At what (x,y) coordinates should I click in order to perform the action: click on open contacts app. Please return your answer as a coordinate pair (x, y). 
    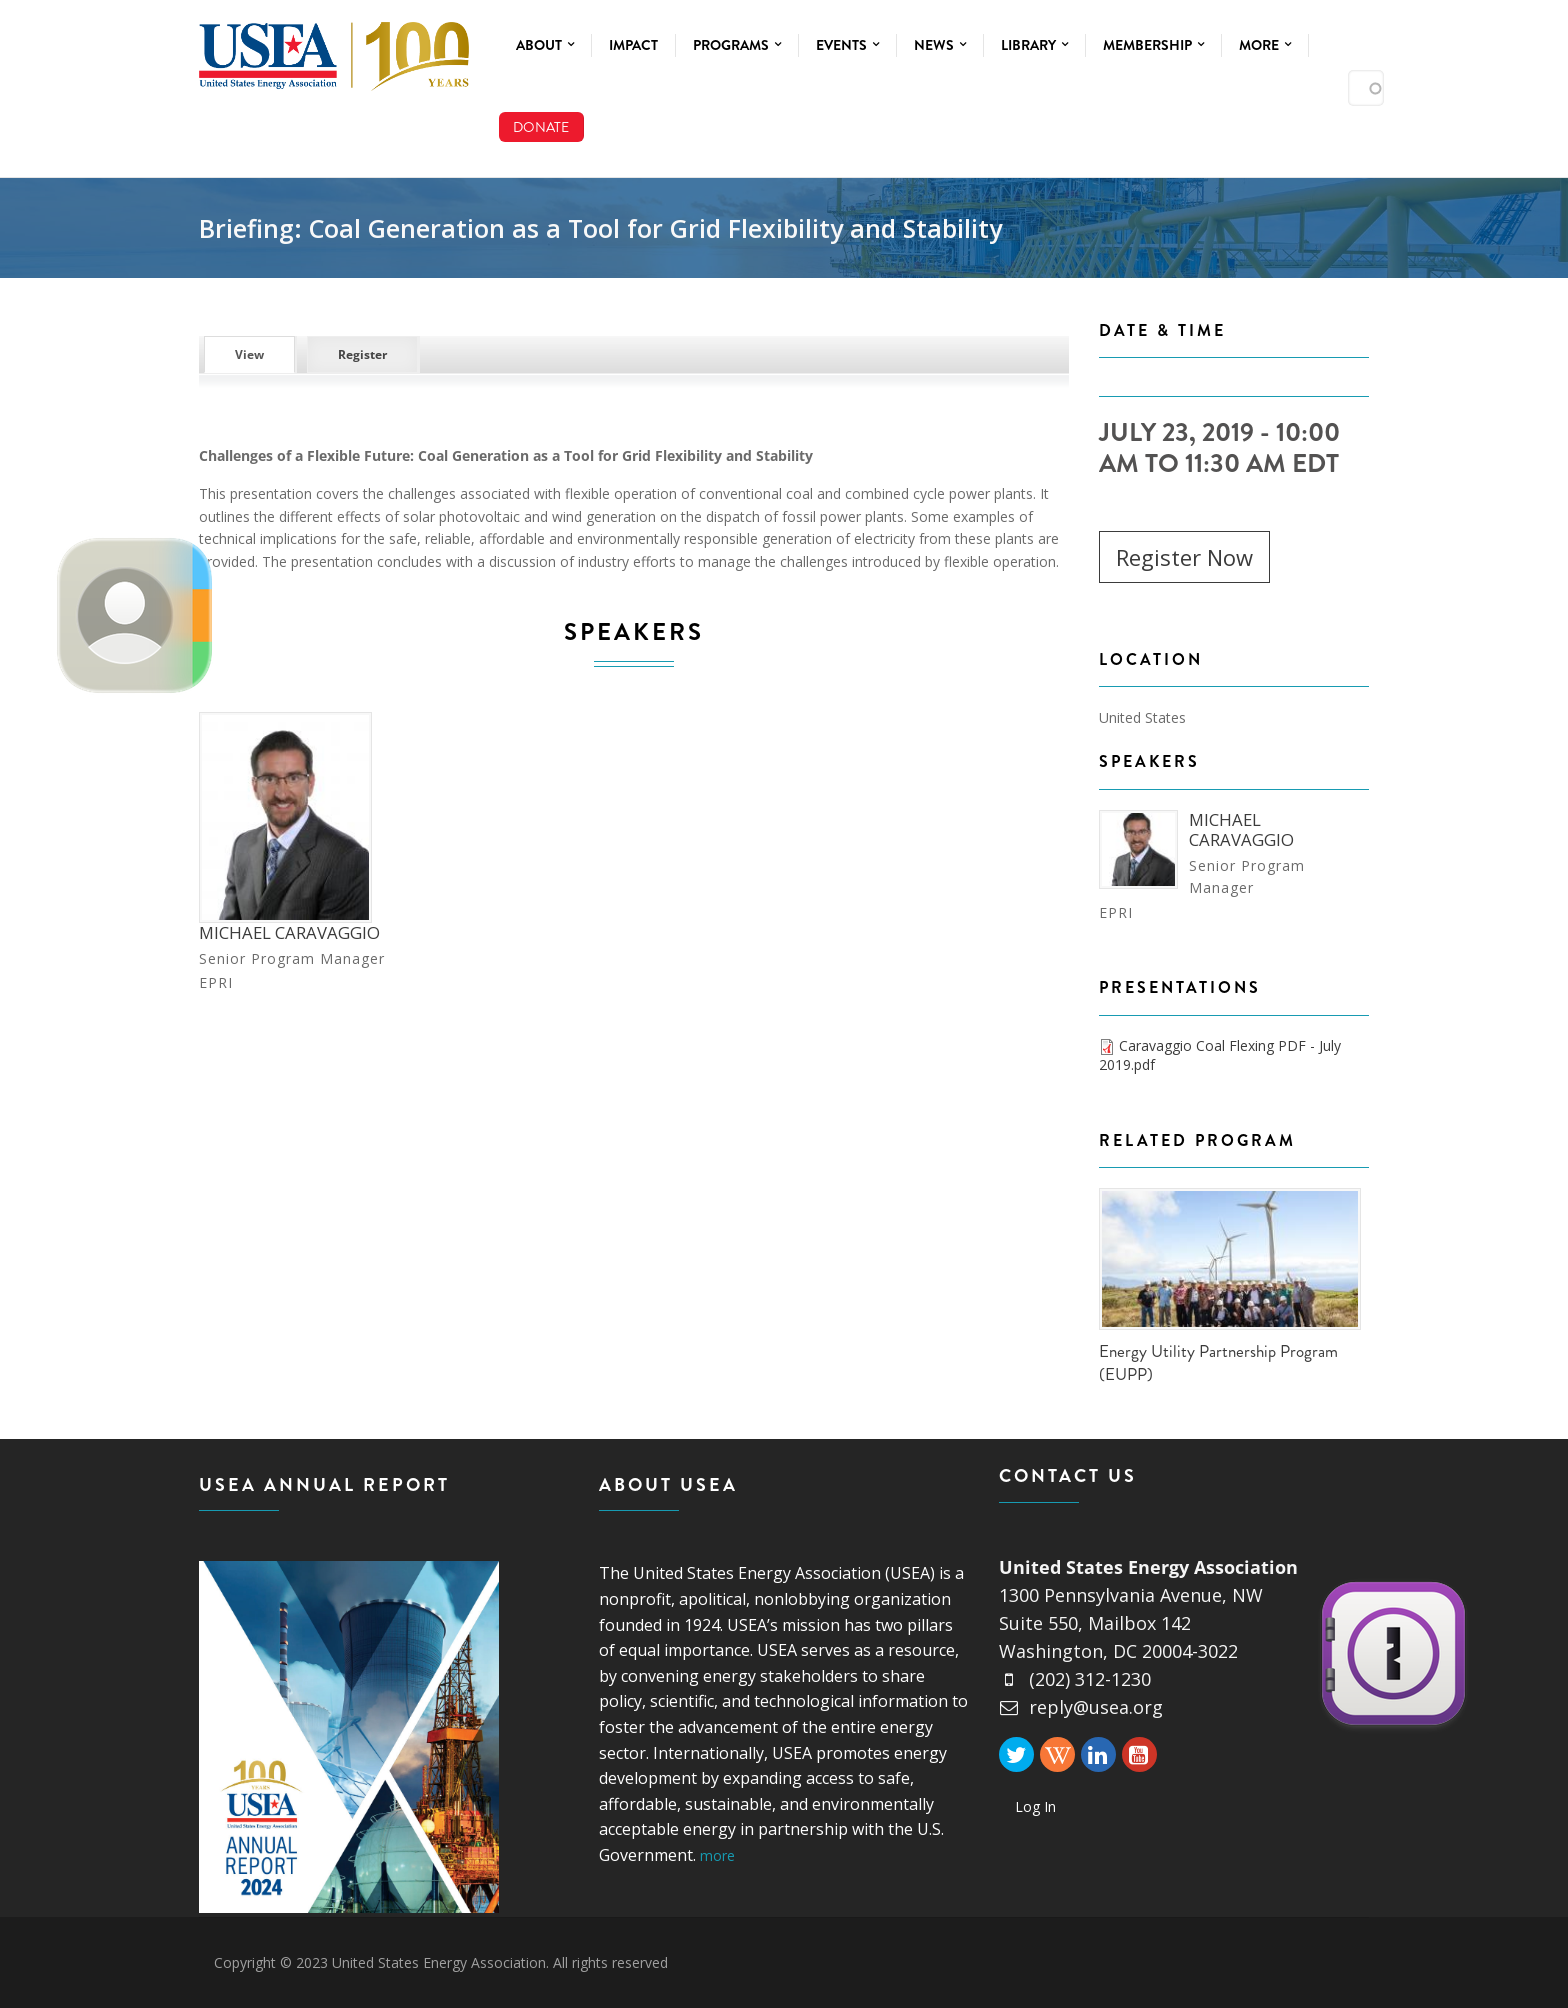
    Looking at the image, I should click on (134, 615).